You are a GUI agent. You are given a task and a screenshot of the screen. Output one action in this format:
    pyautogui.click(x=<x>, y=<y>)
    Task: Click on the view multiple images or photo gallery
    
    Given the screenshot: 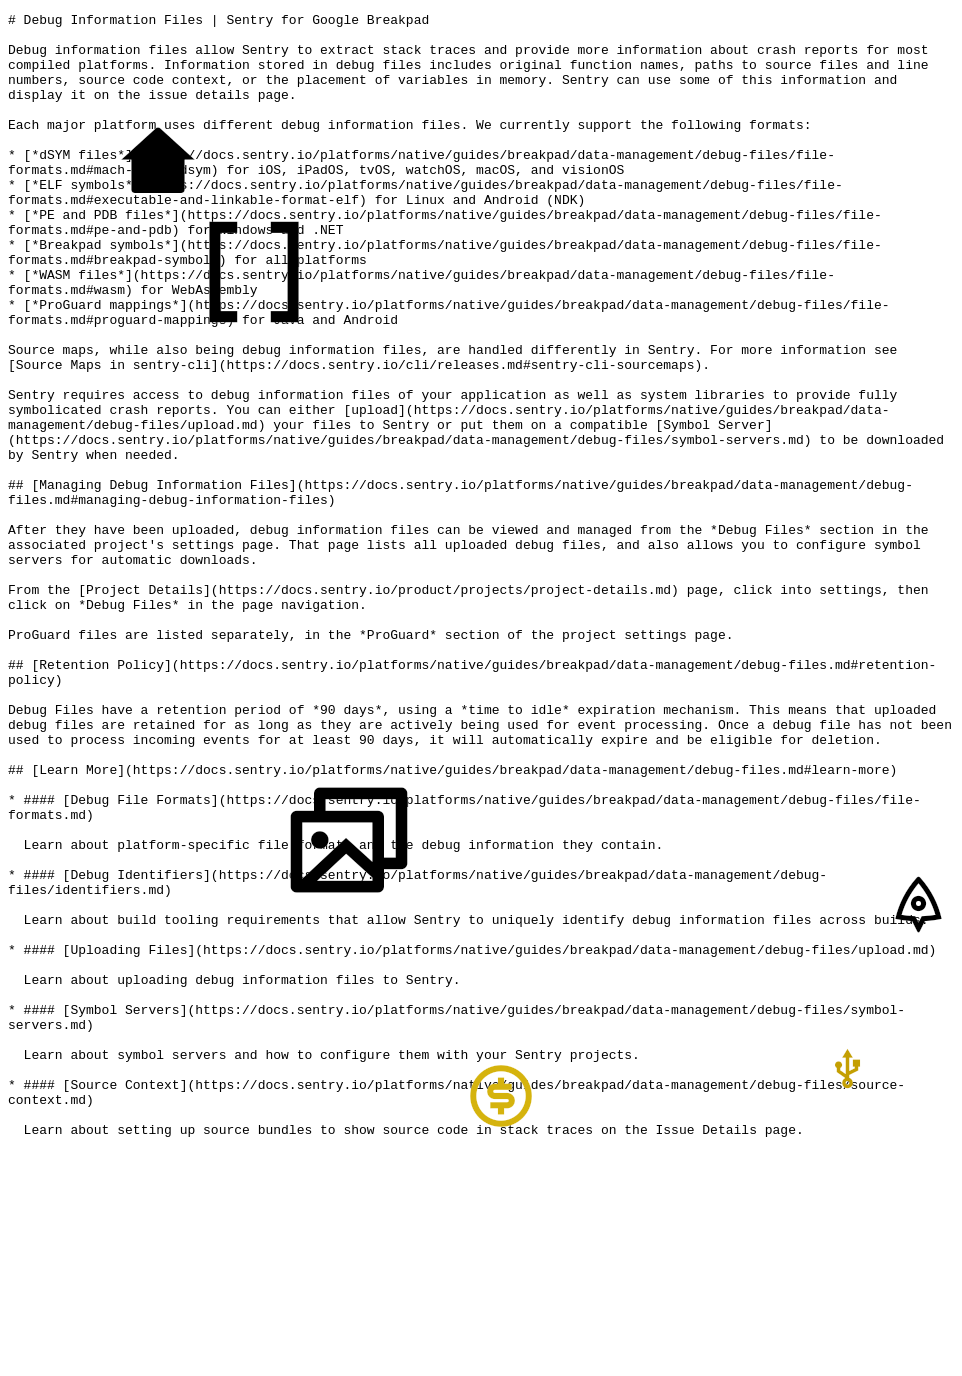 What is the action you would take?
    pyautogui.click(x=349, y=840)
    